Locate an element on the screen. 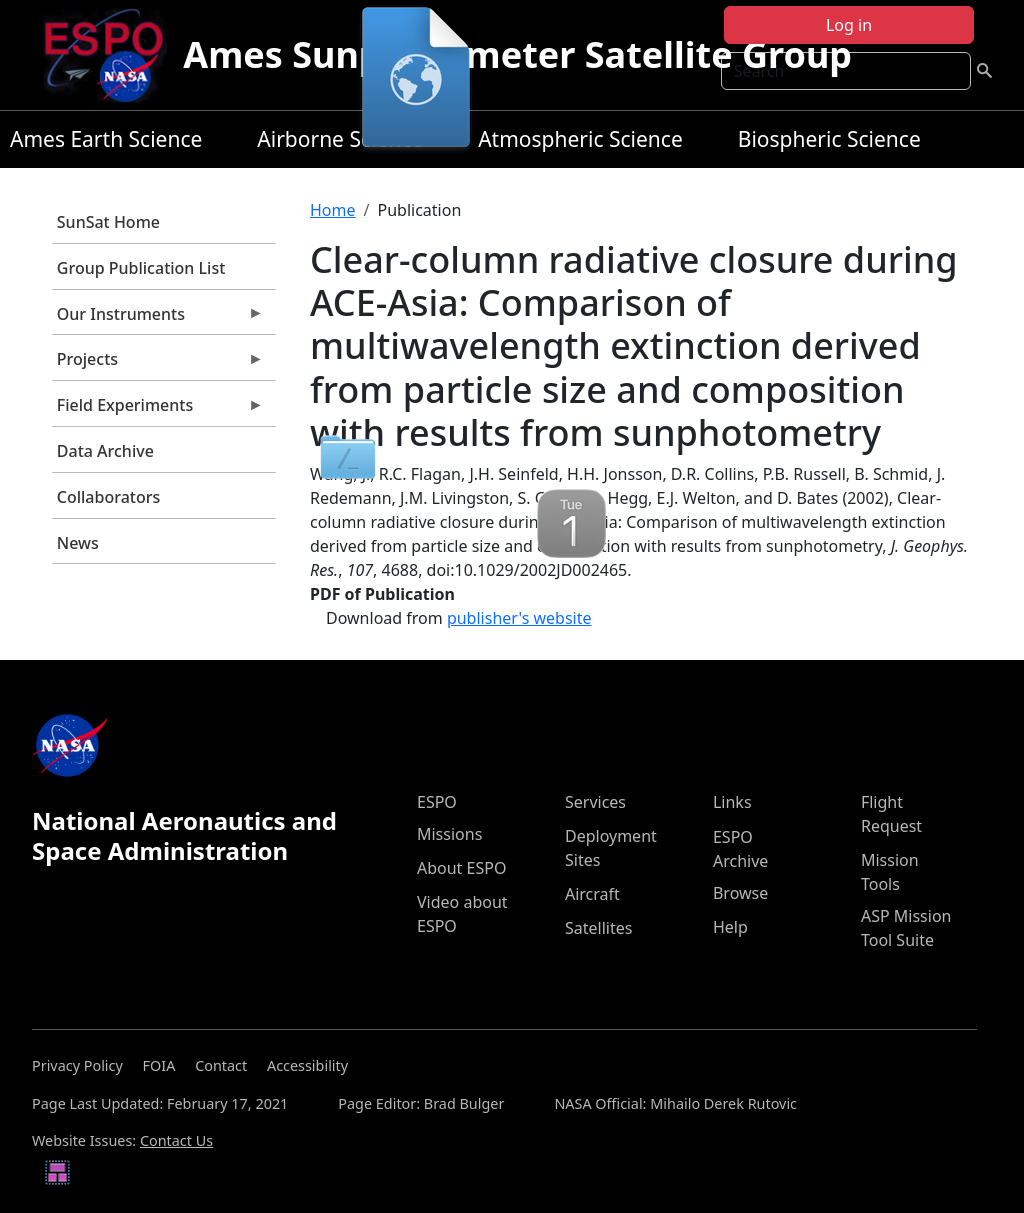  access the root directory is located at coordinates (348, 457).